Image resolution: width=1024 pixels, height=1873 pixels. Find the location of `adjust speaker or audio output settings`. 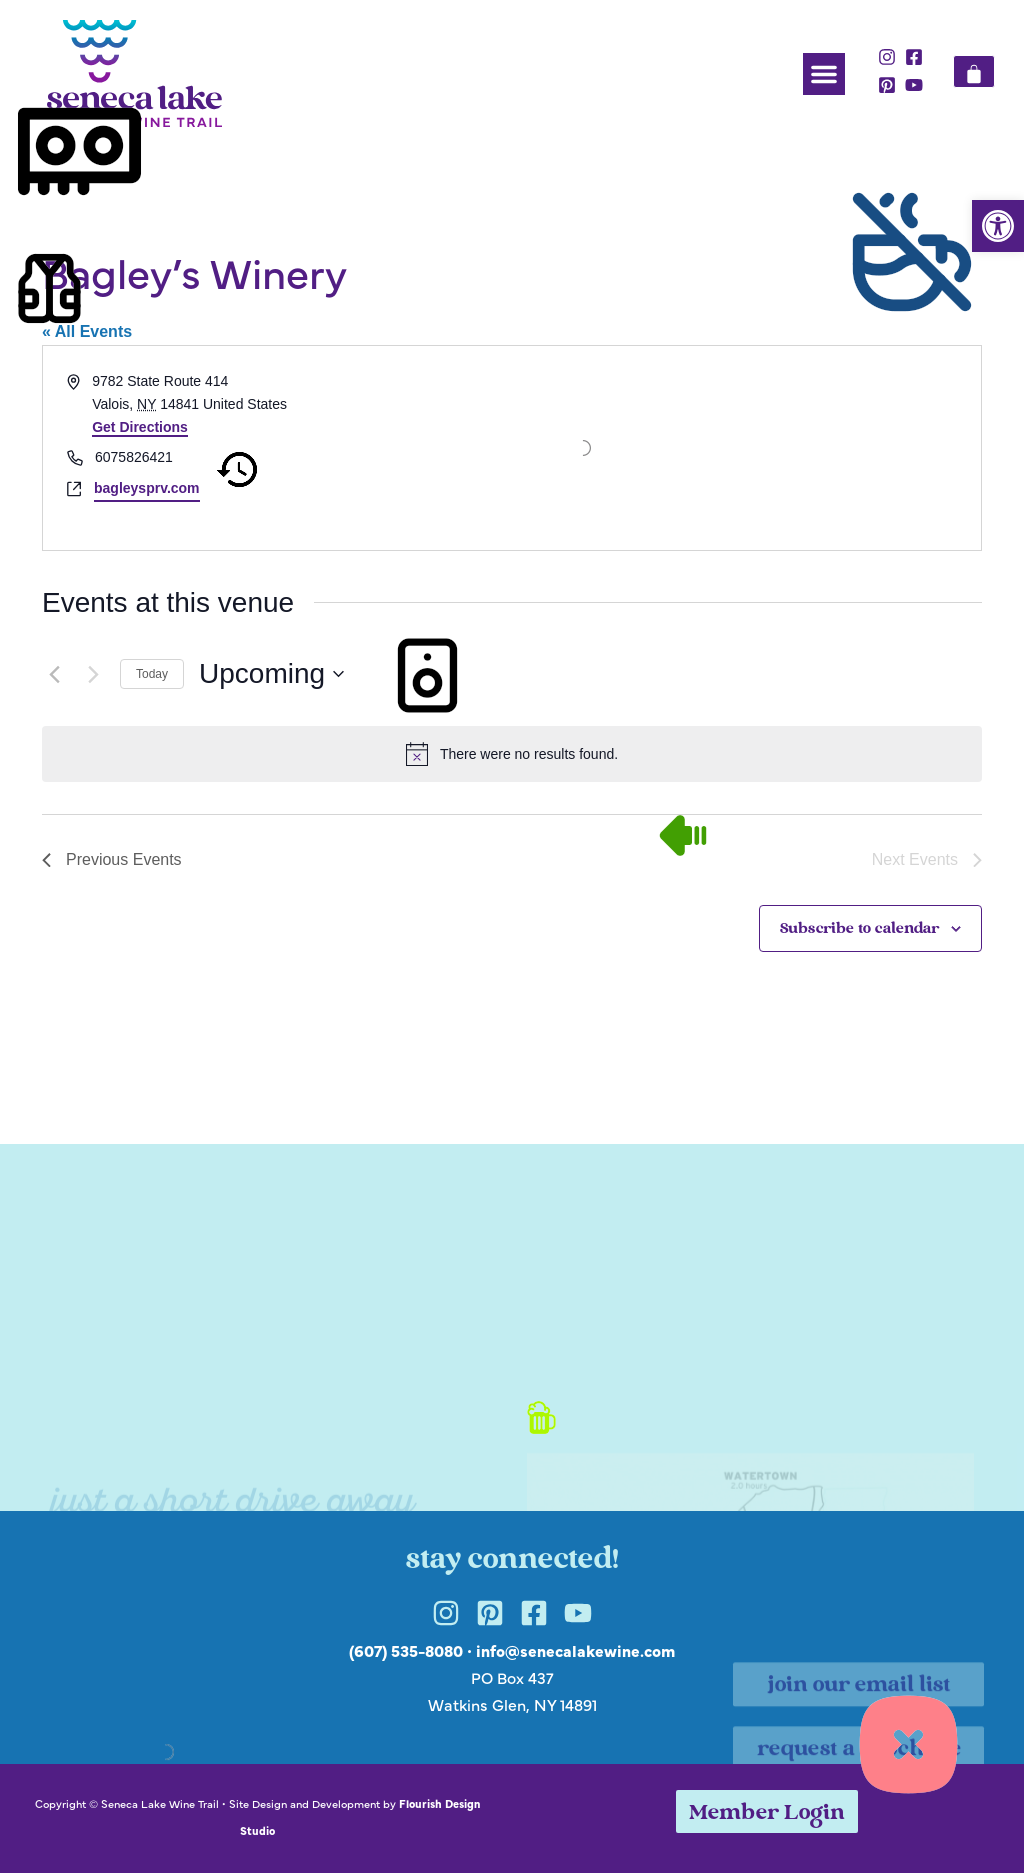

adjust speaker or audio output settings is located at coordinates (427, 675).